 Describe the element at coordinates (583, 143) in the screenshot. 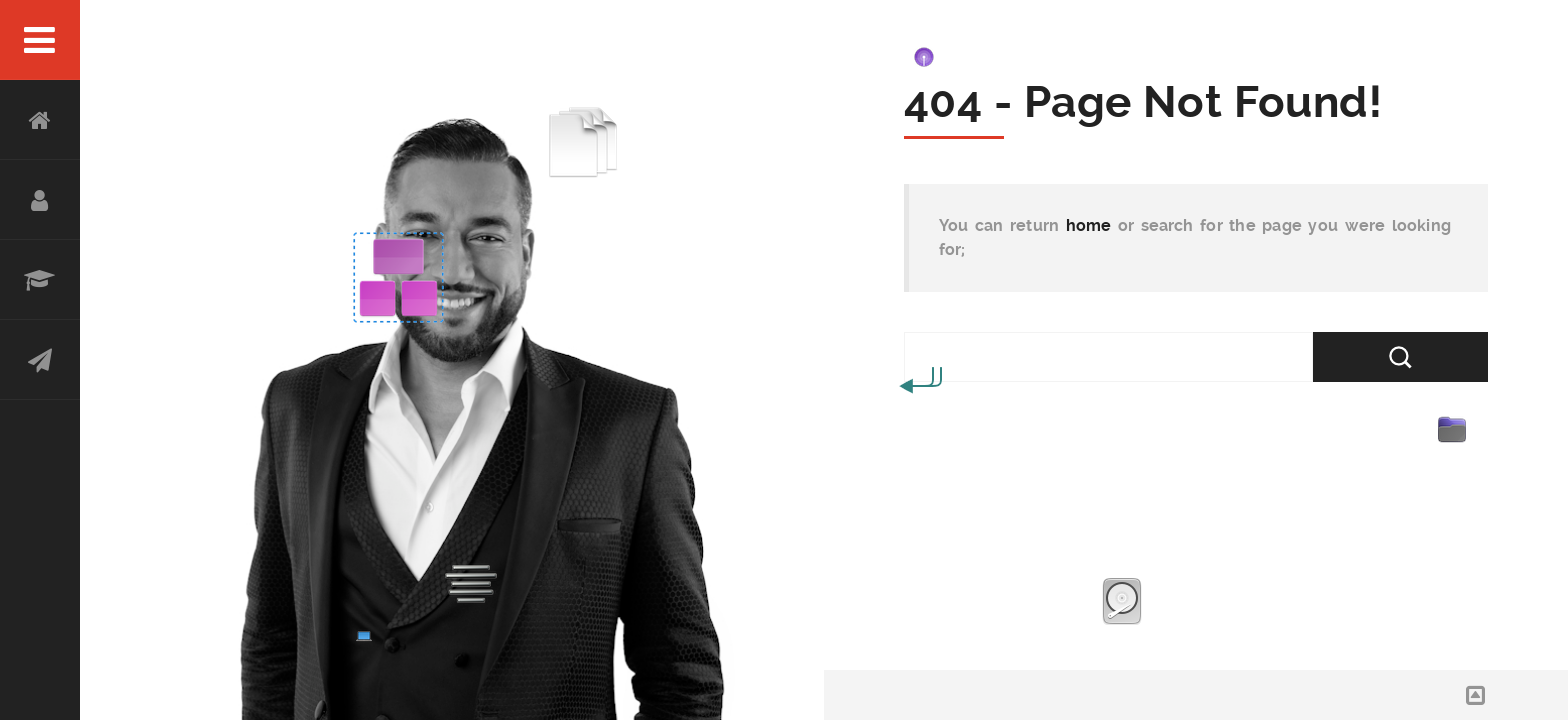

I see `multiple files or items selected` at that location.